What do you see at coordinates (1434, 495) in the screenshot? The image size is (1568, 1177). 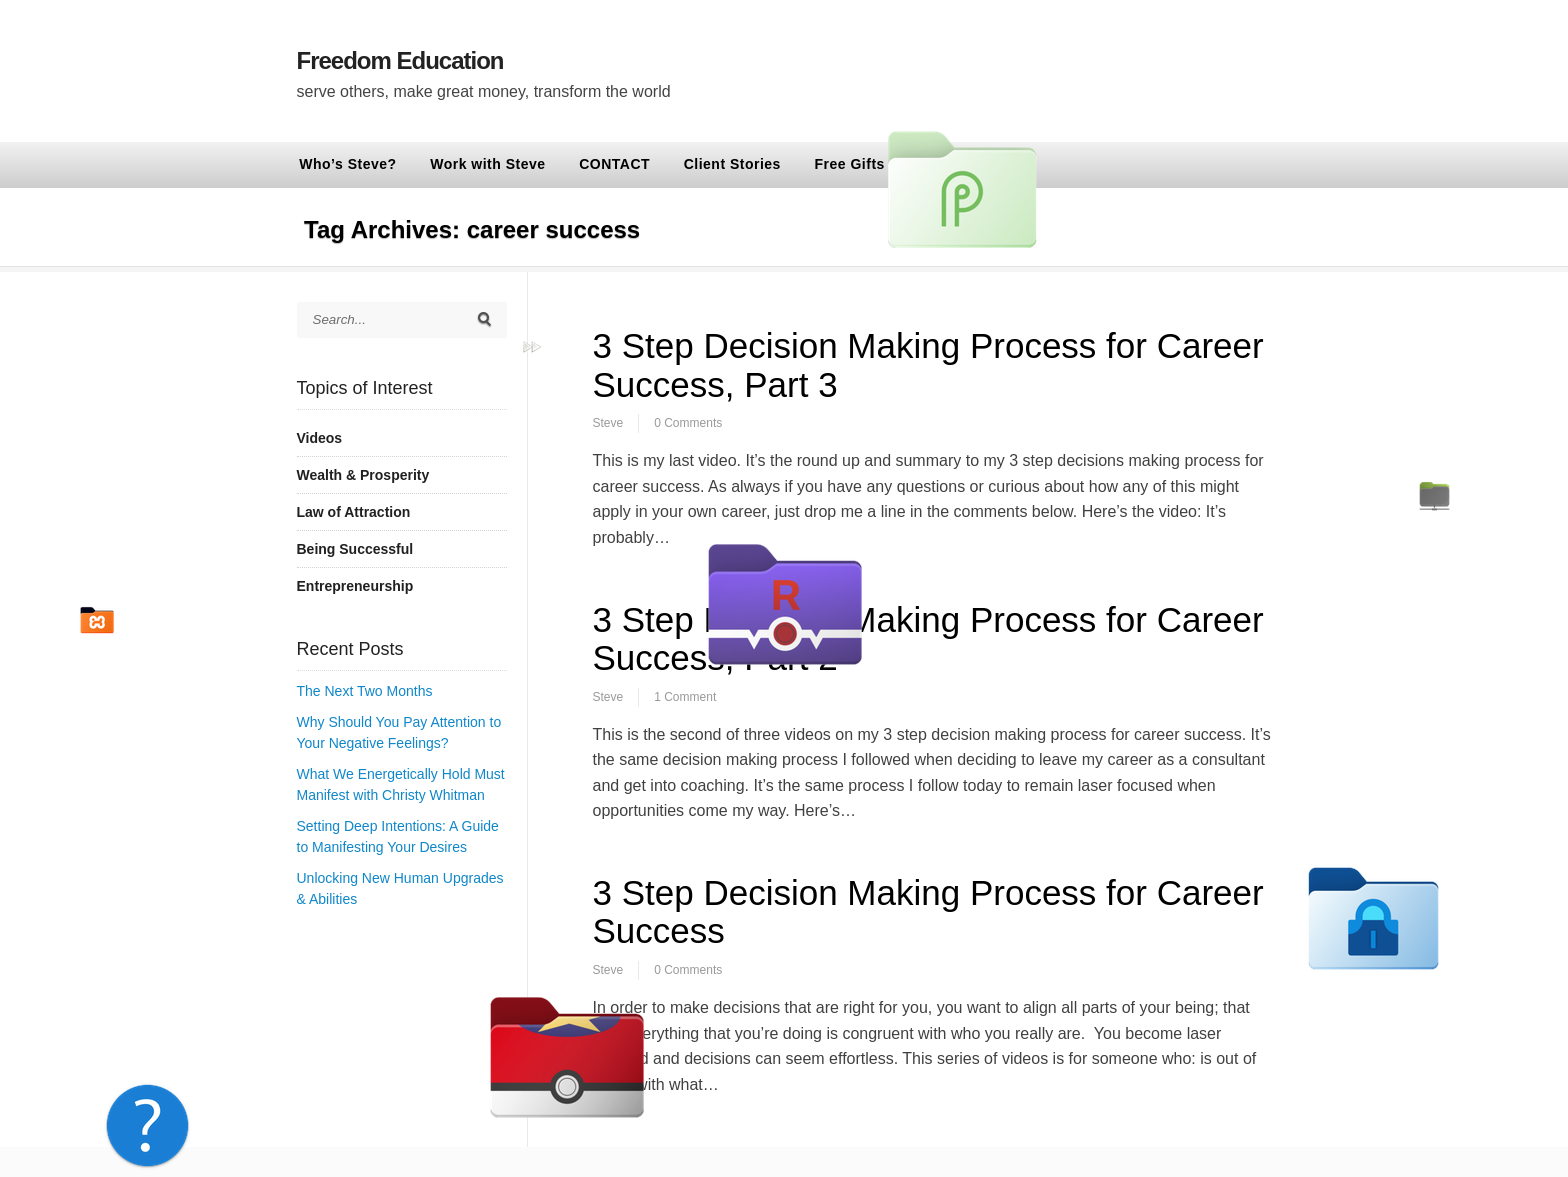 I see `access files stored on a remote server` at bounding box center [1434, 495].